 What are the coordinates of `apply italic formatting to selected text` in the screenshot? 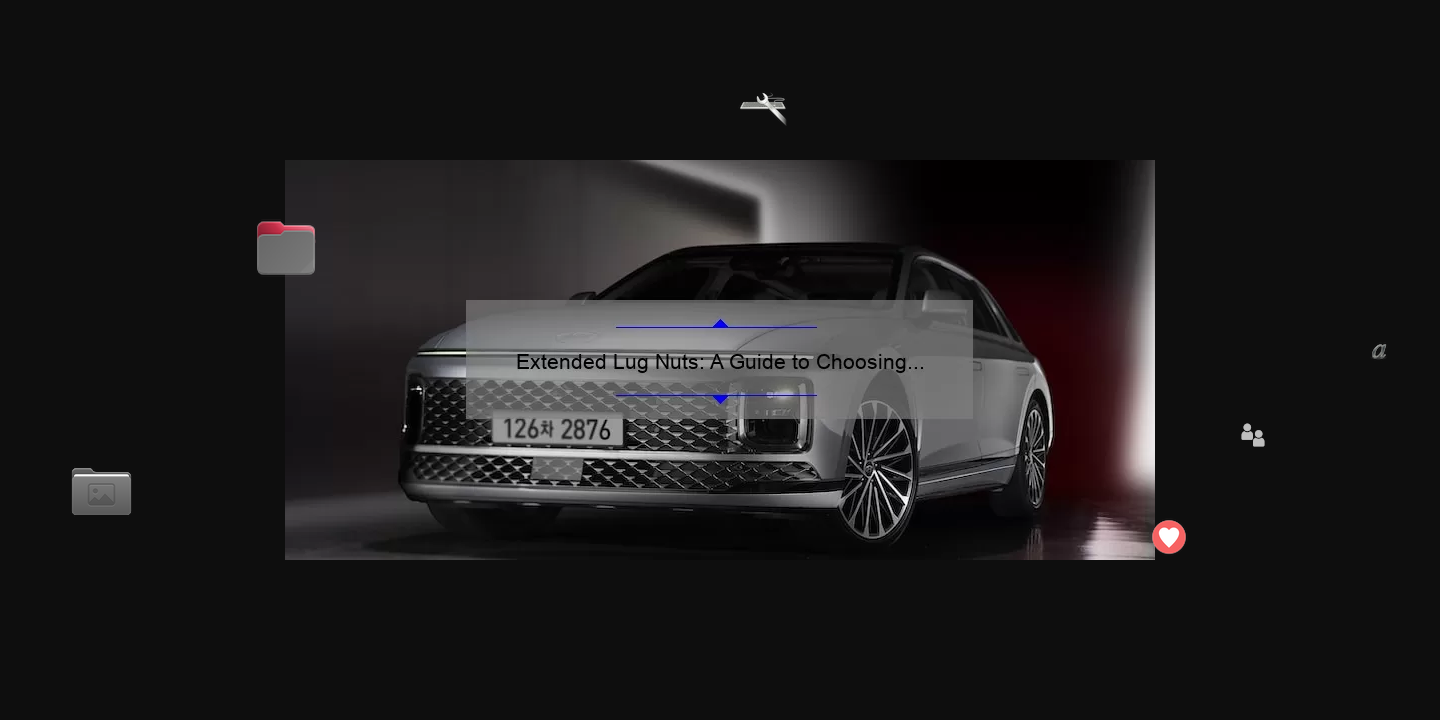 It's located at (1379, 351).